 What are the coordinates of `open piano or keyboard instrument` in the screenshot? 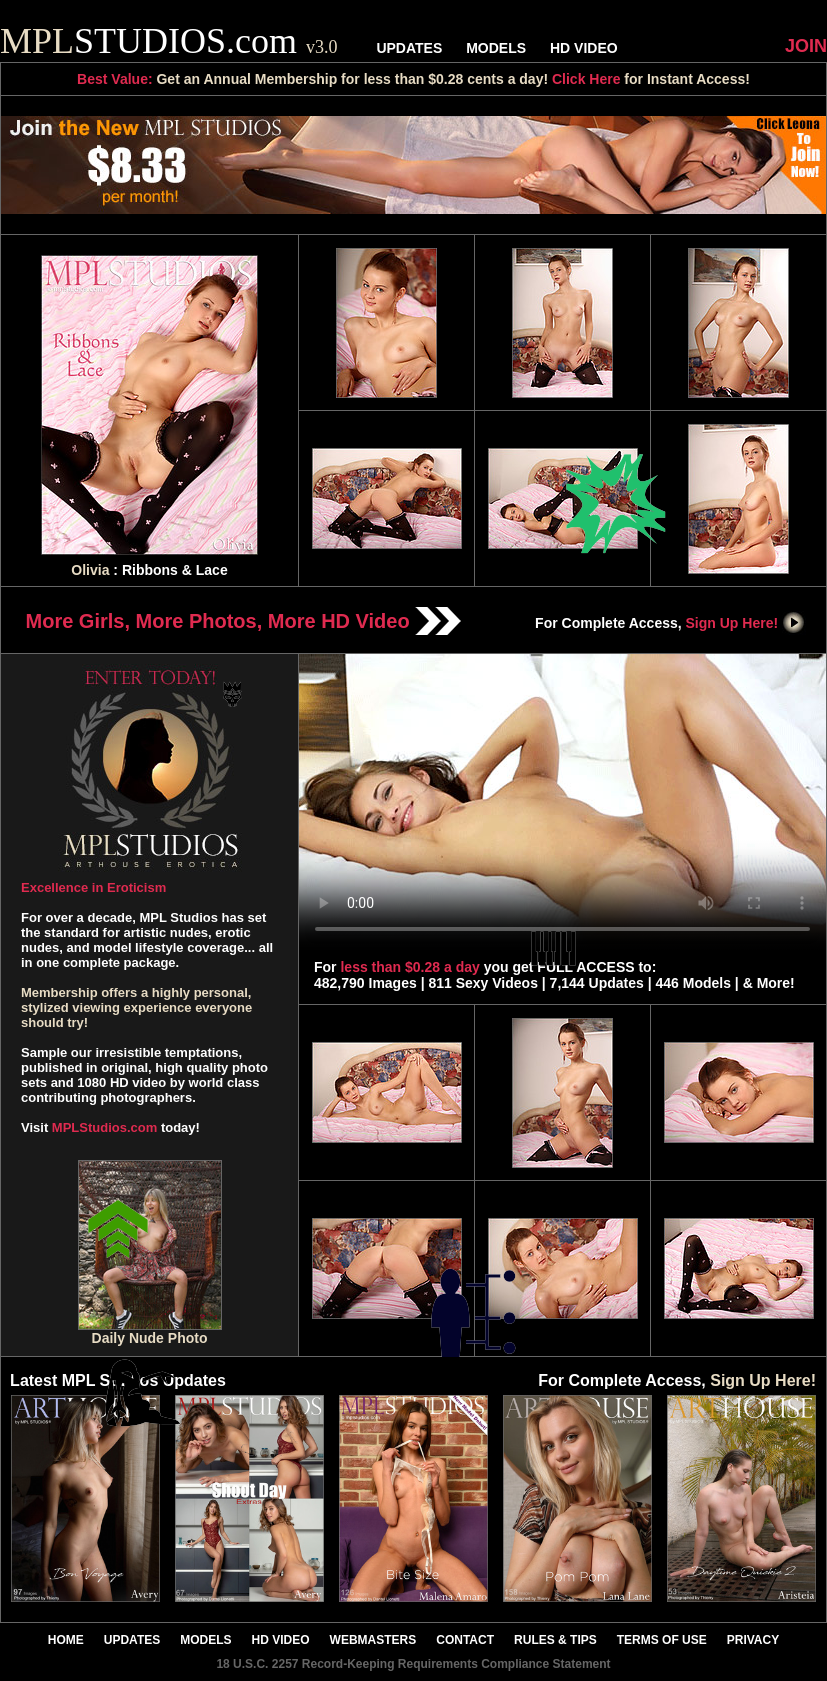 It's located at (553, 948).